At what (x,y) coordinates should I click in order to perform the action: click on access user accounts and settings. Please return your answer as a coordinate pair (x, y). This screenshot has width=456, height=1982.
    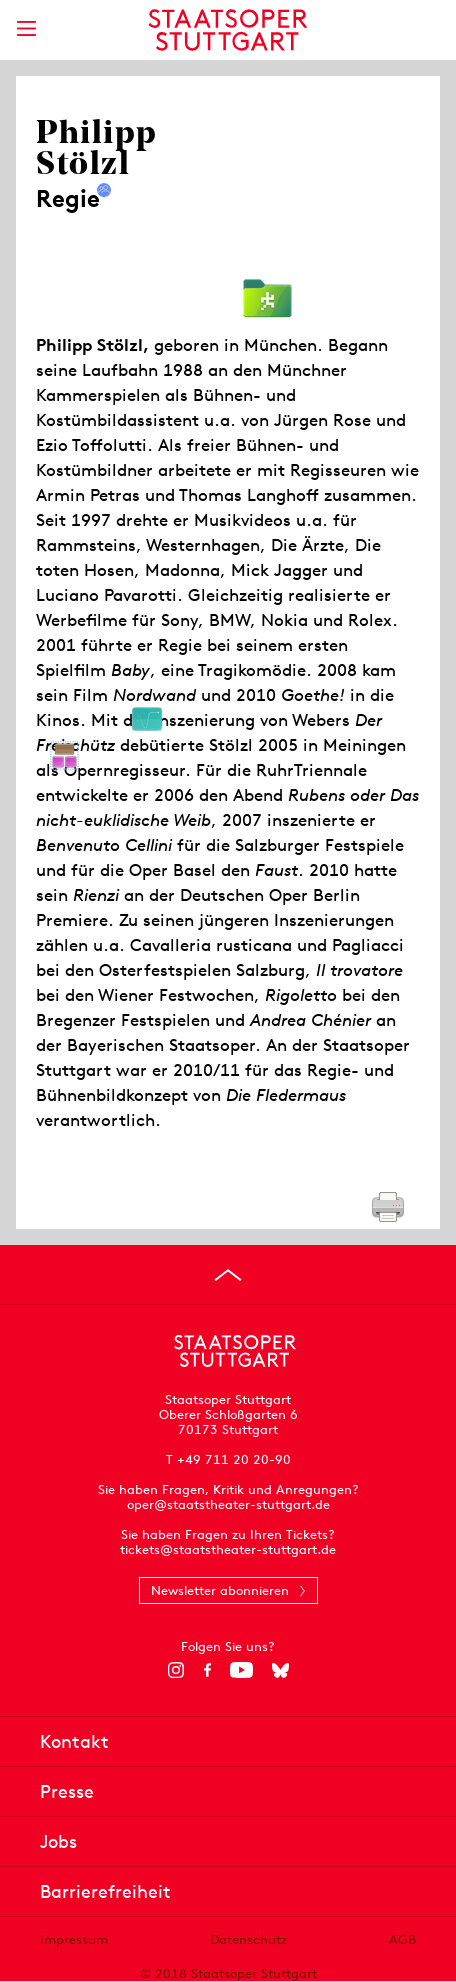
    Looking at the image, I should click on (104, 190).